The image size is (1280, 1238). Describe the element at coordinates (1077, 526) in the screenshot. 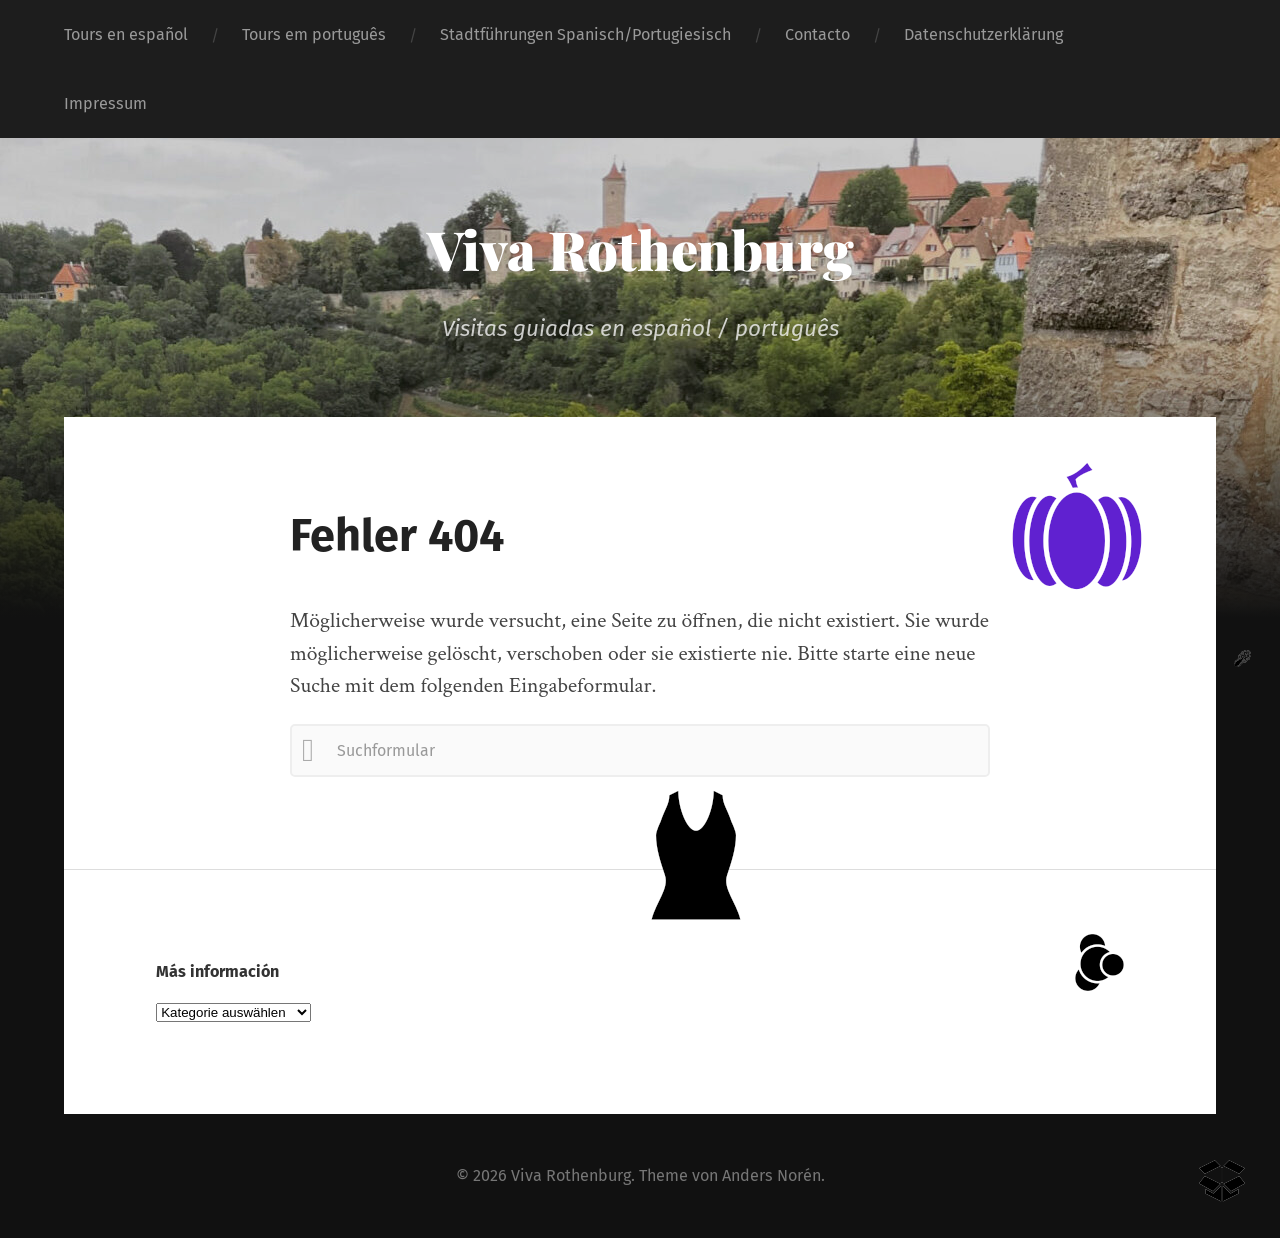

I see `access halloween or autumn seasonal content` at that location.